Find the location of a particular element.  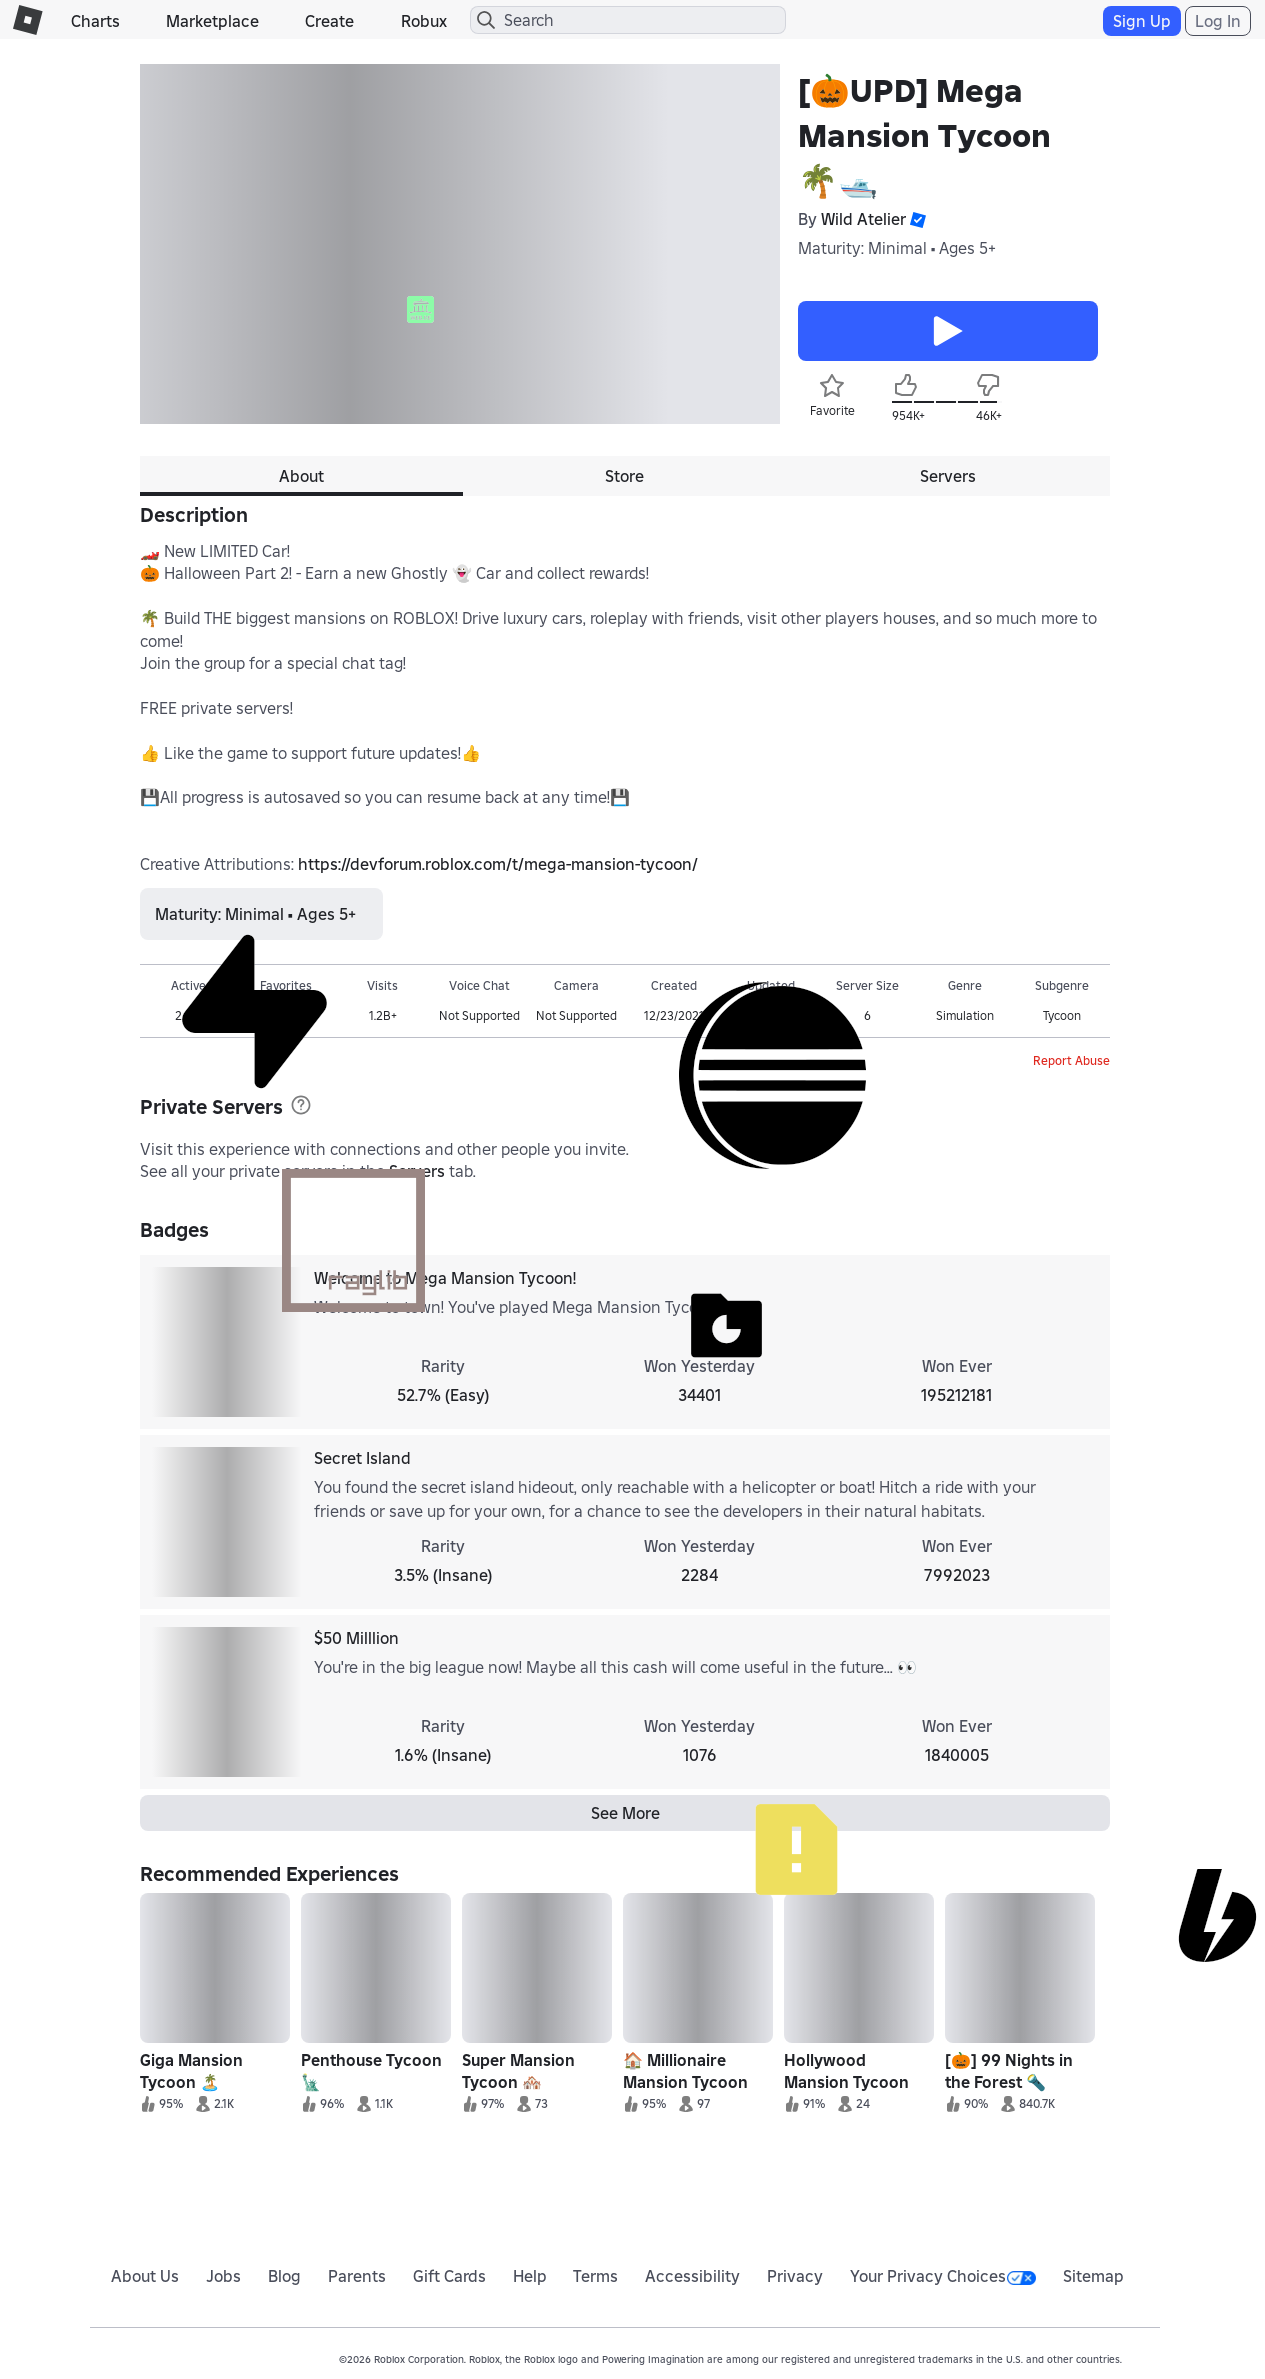

open web.de email service is located at coordinates (420, 309).